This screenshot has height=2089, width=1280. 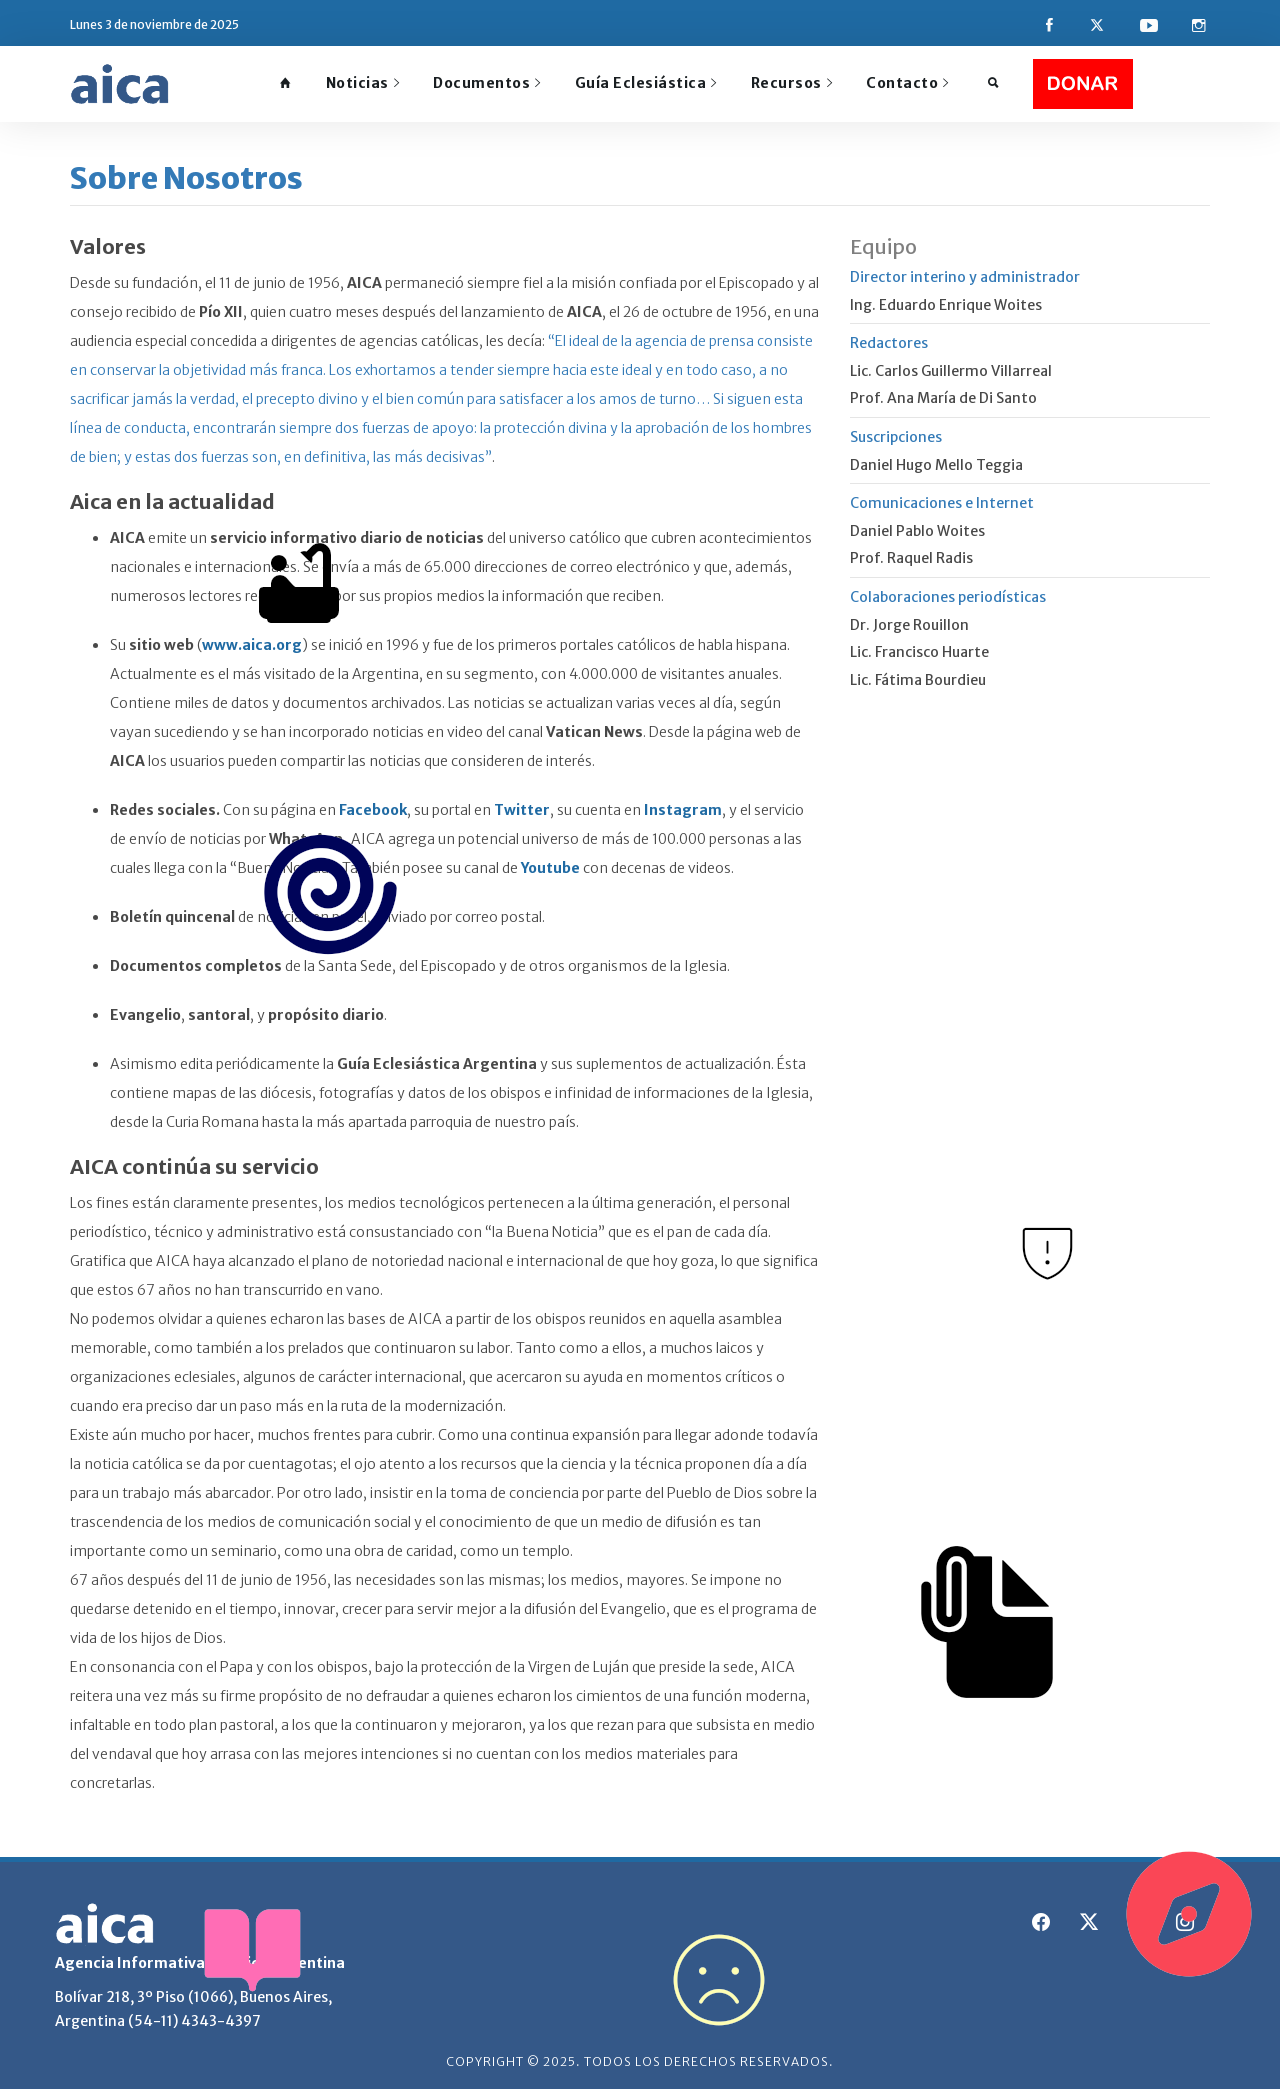 What do you see at coordinates (330, 894) in the screenshot?
I see `indicates loading or processing in progress` at bounding box center [330, 894].